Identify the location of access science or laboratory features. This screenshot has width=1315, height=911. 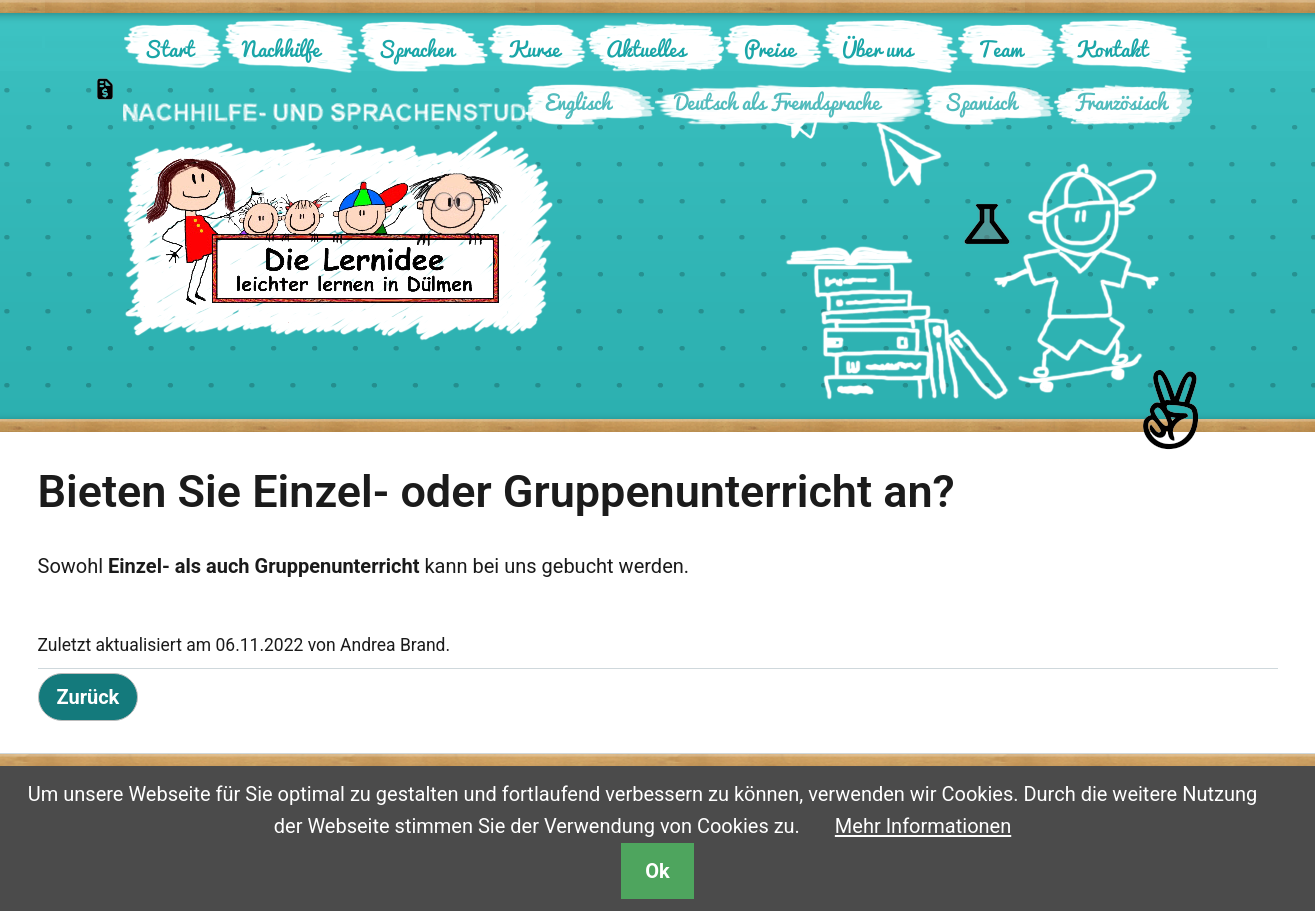
(987, 224).